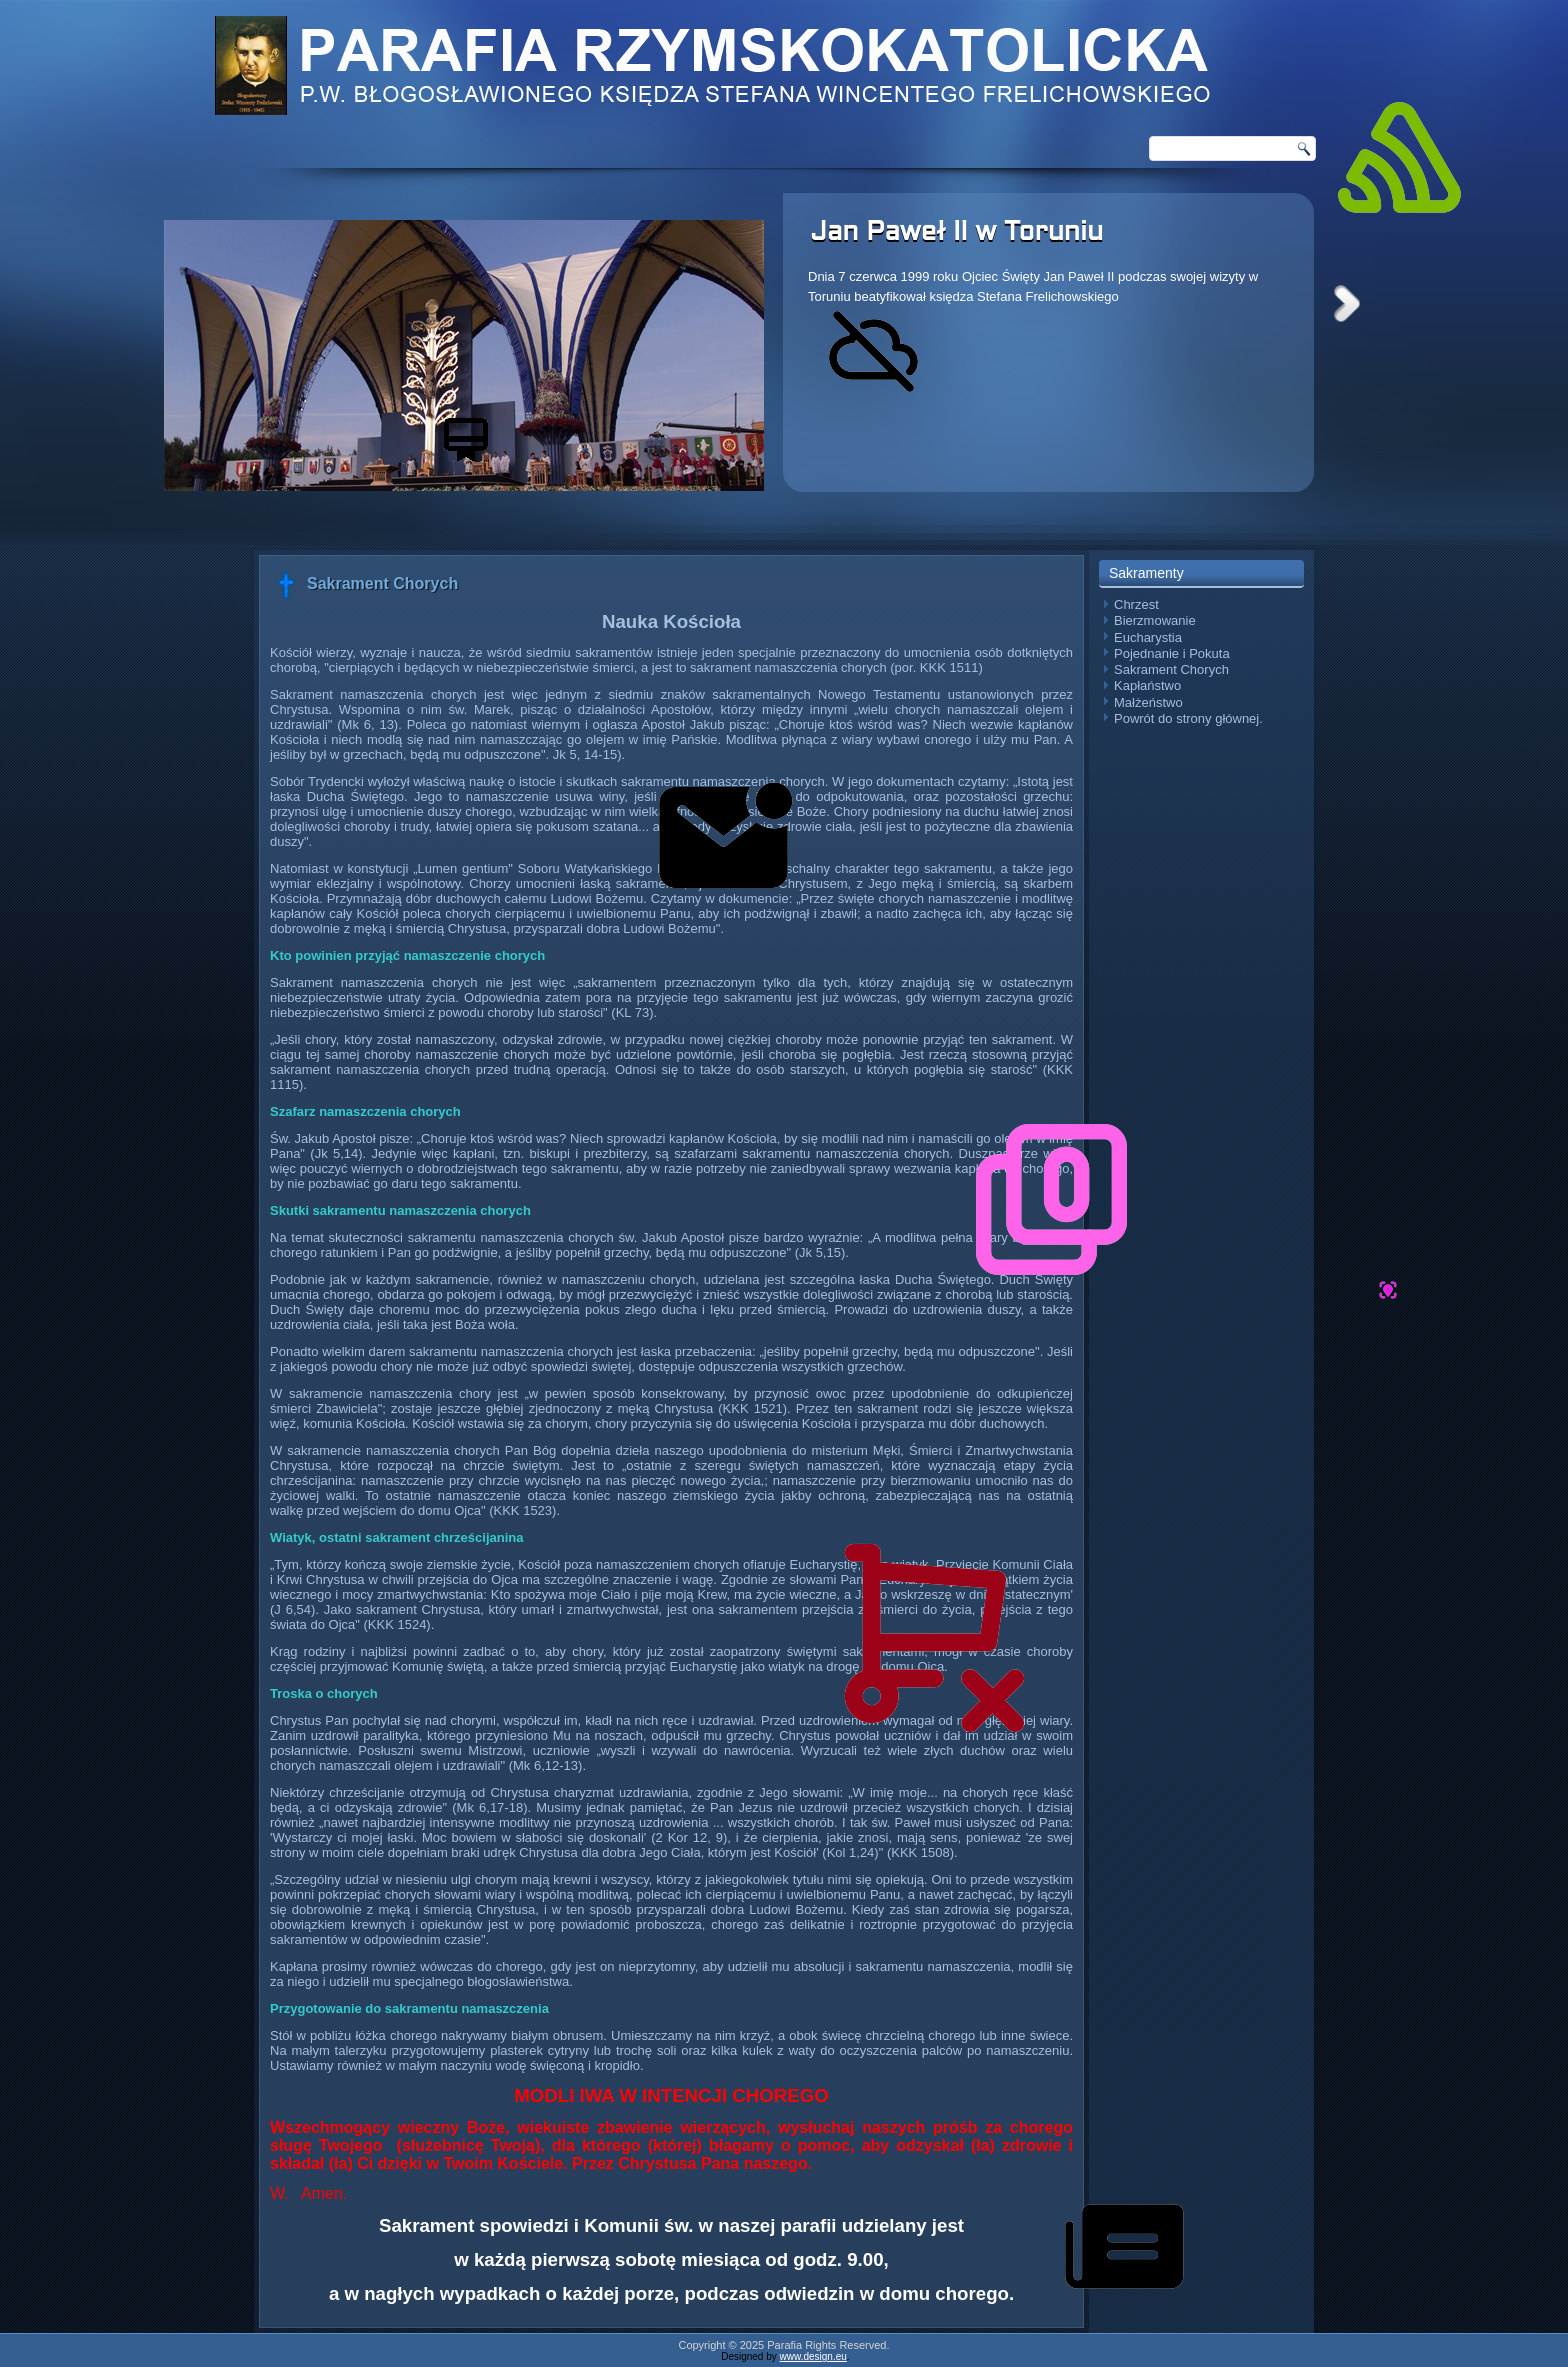  I want to click on activate live view mode for real-time location tracking, so click(1388, 1290).